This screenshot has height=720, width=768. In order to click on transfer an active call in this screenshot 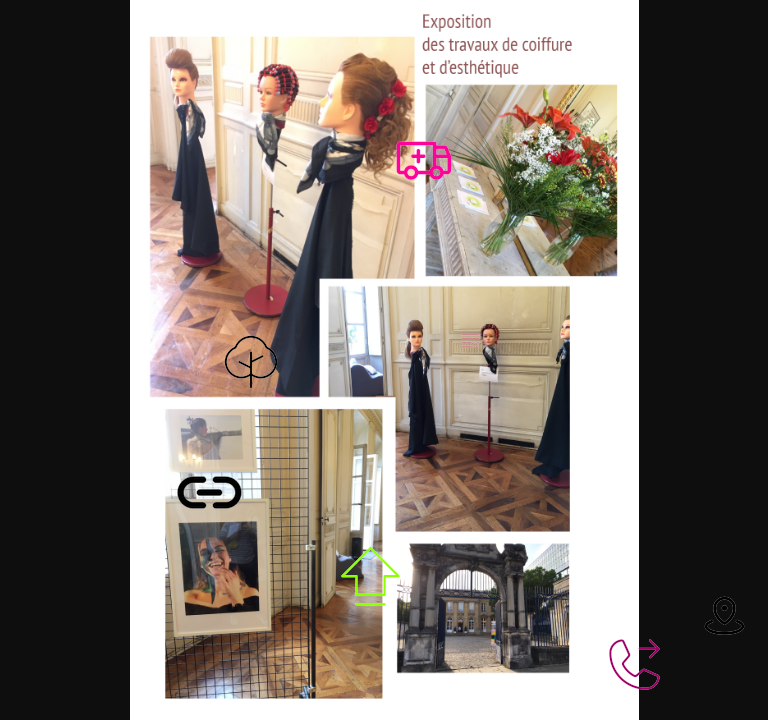, I will do `click(635, 663)`.